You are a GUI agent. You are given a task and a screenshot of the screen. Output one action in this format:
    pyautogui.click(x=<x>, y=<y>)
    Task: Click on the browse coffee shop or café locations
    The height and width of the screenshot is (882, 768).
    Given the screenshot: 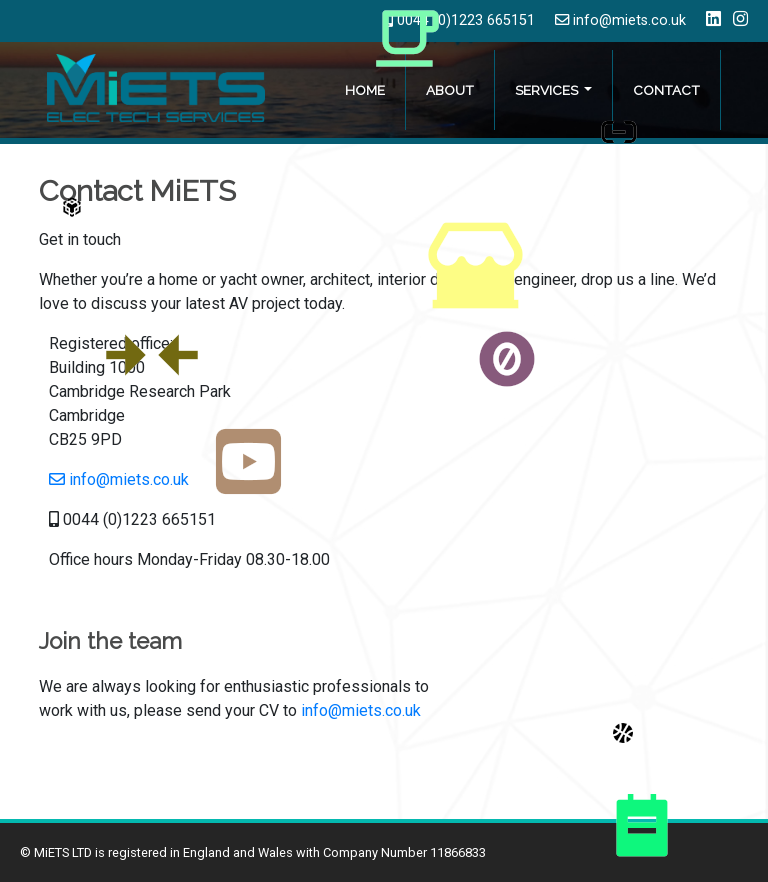 What is the action you would take?
    pyautogui.click(x=407, y=38)
    